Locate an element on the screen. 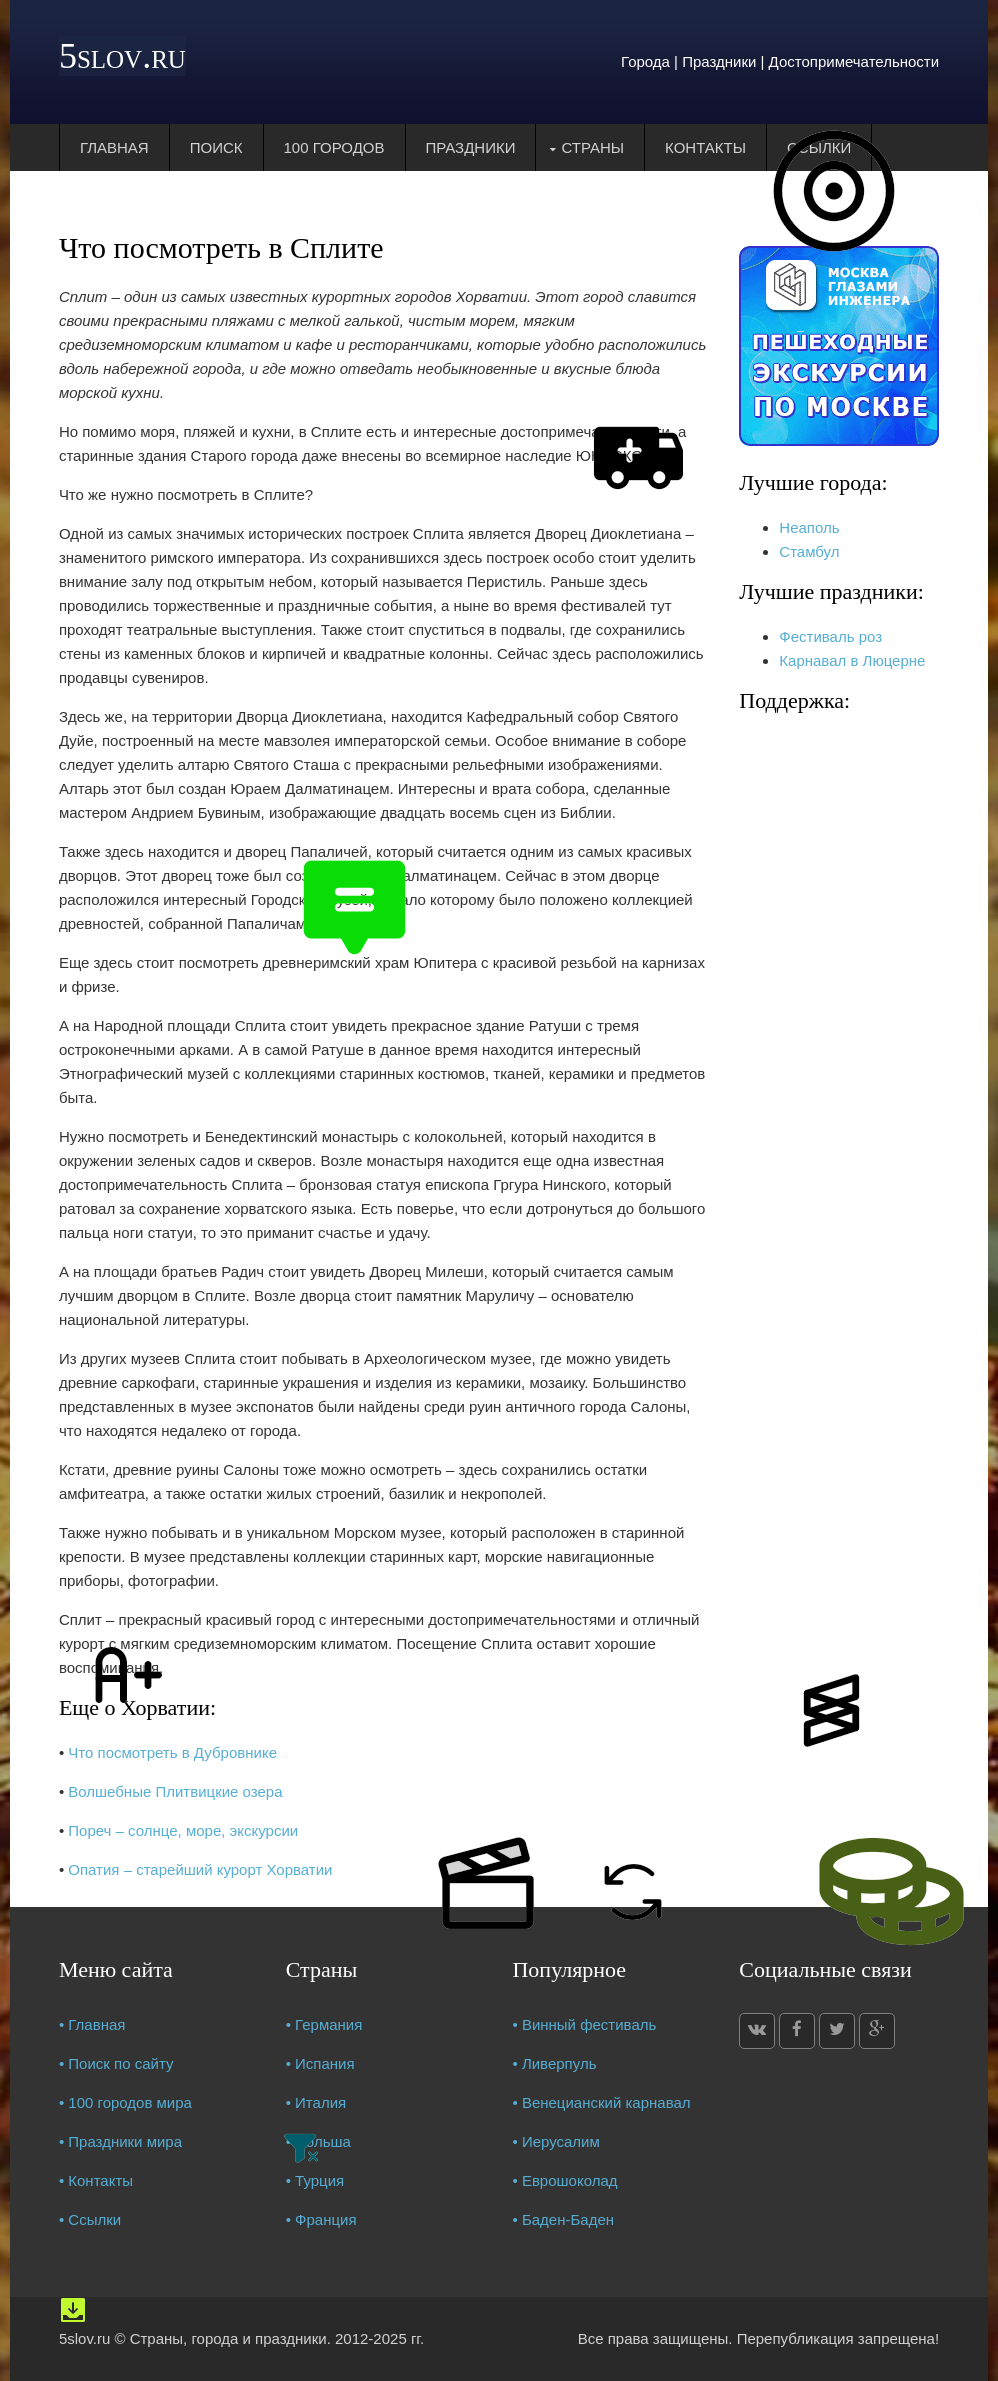  request emergency medical services is located at coordinates (635, 453).